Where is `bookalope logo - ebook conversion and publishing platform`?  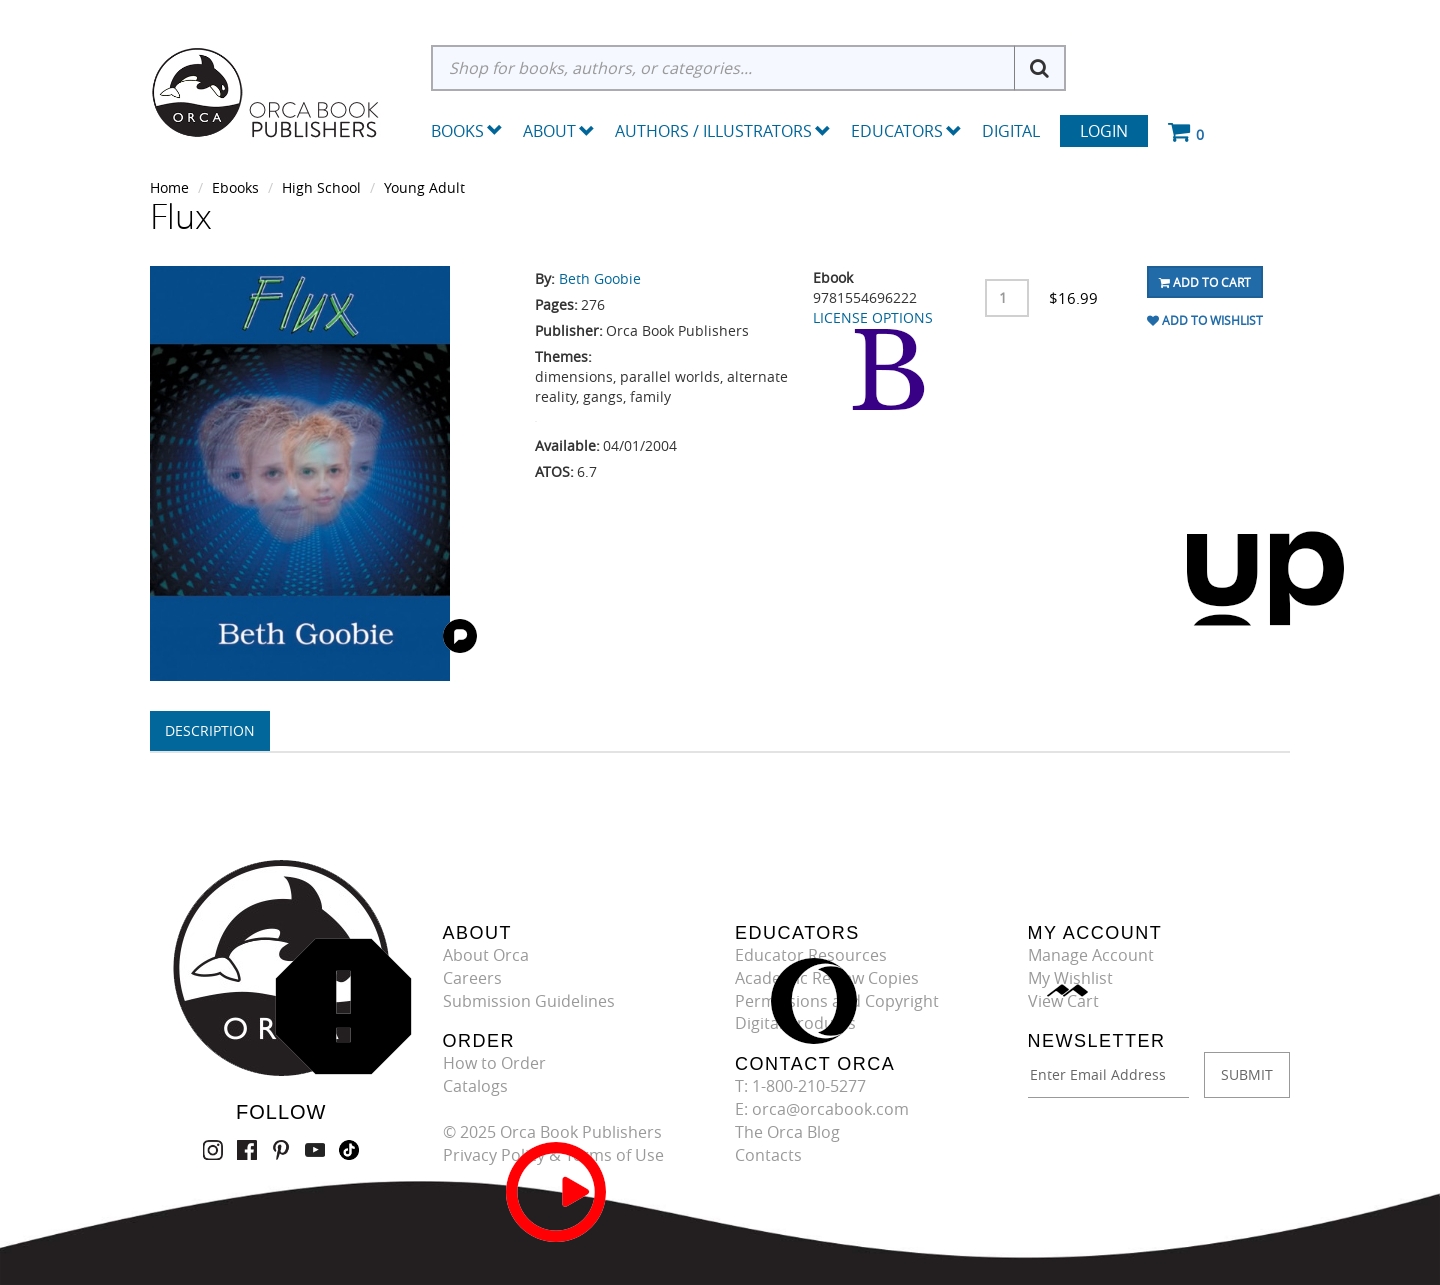 bookalope logo - ebook conversion and publishing platform is located at coordinates (888, 369).